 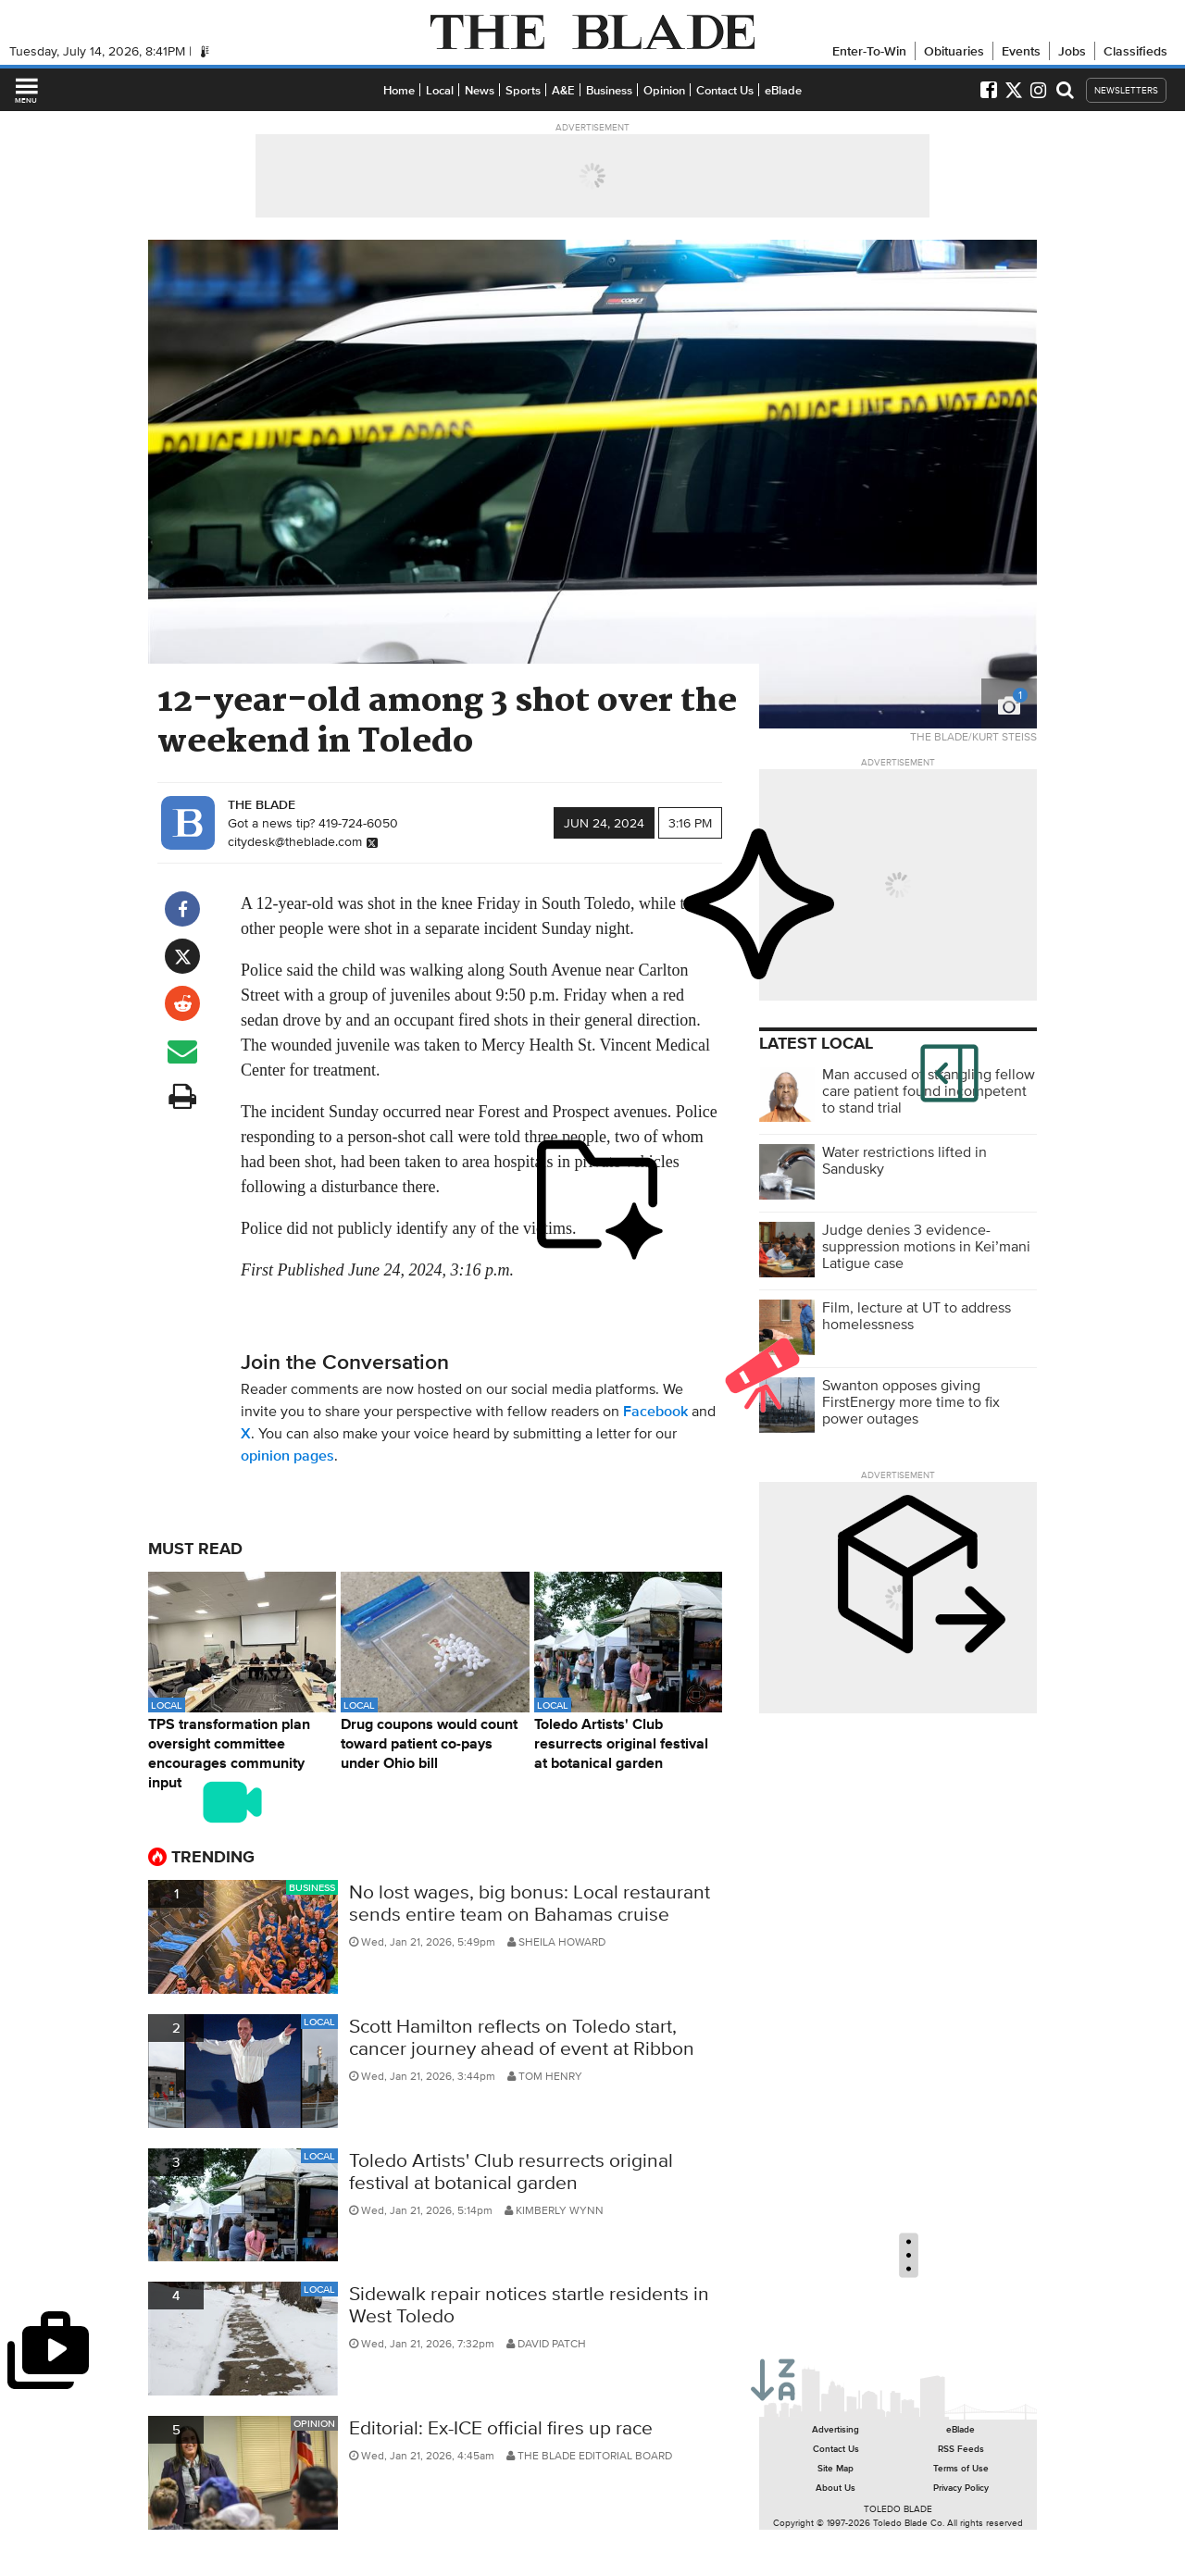 I want to click on open more options menu, so click(x=908, y=2255).